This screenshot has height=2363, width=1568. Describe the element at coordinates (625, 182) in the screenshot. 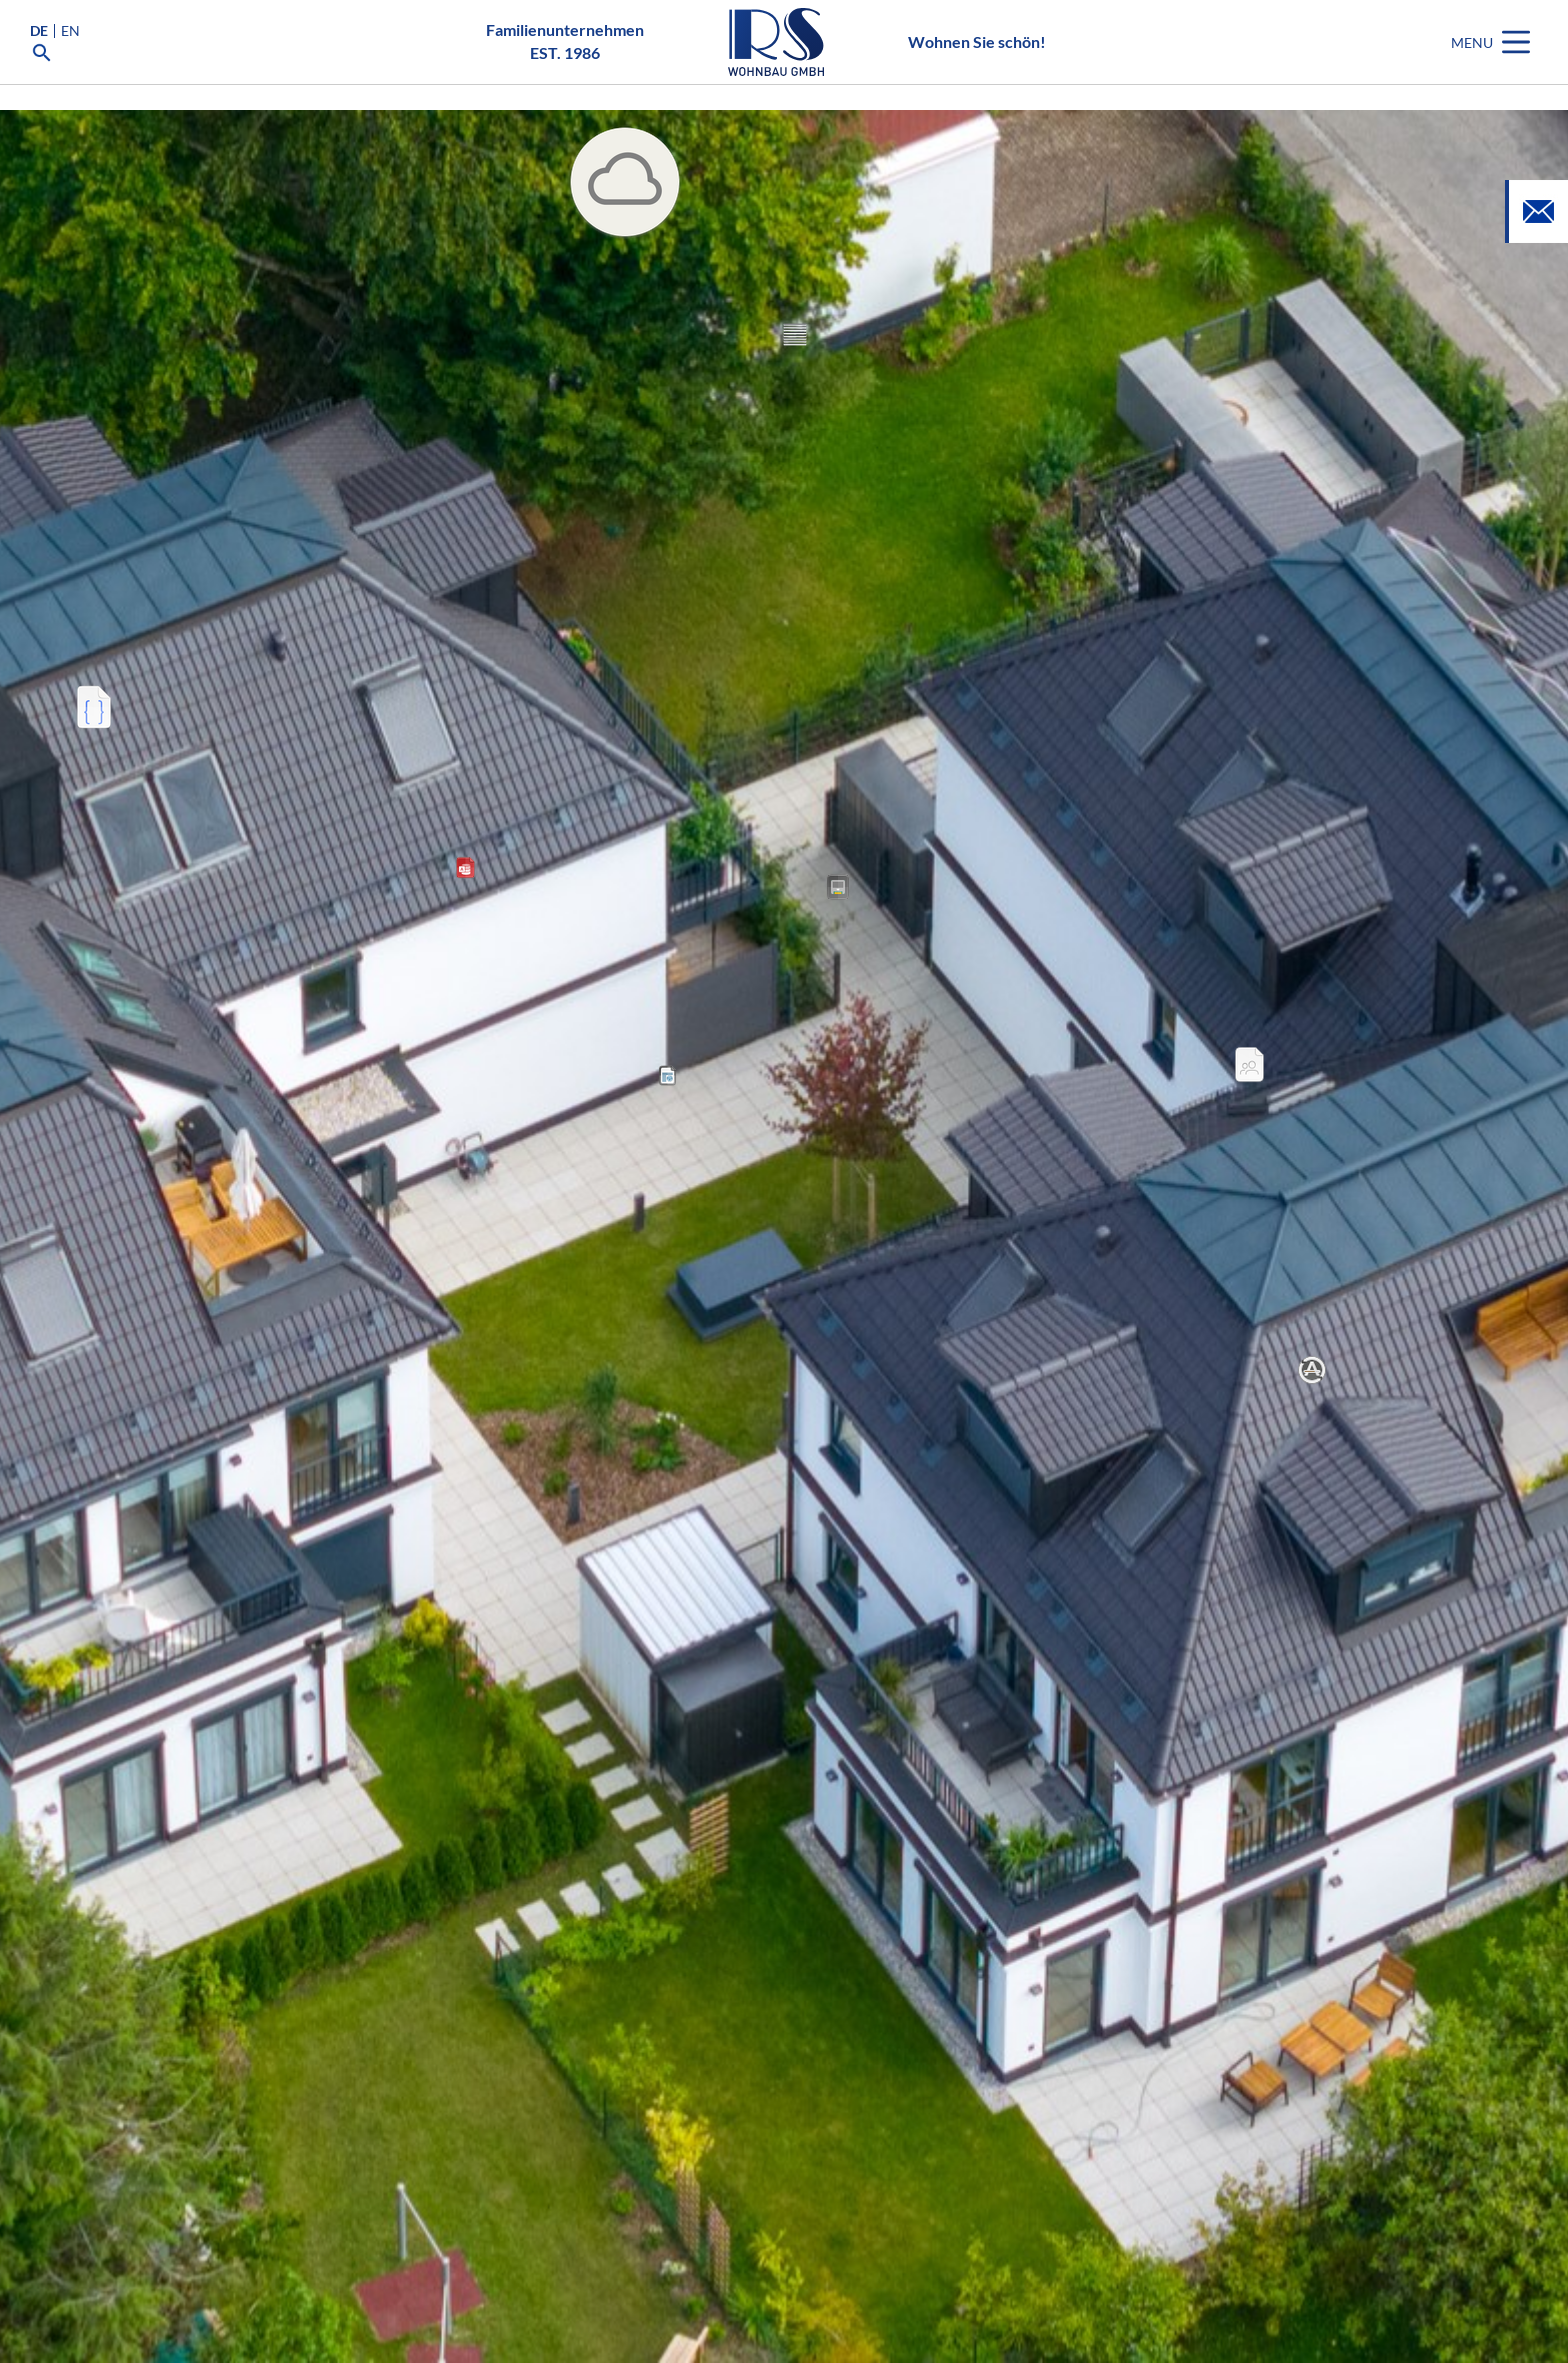

I see `dropbox smart sync enabled for cloud-only storage` at that location.